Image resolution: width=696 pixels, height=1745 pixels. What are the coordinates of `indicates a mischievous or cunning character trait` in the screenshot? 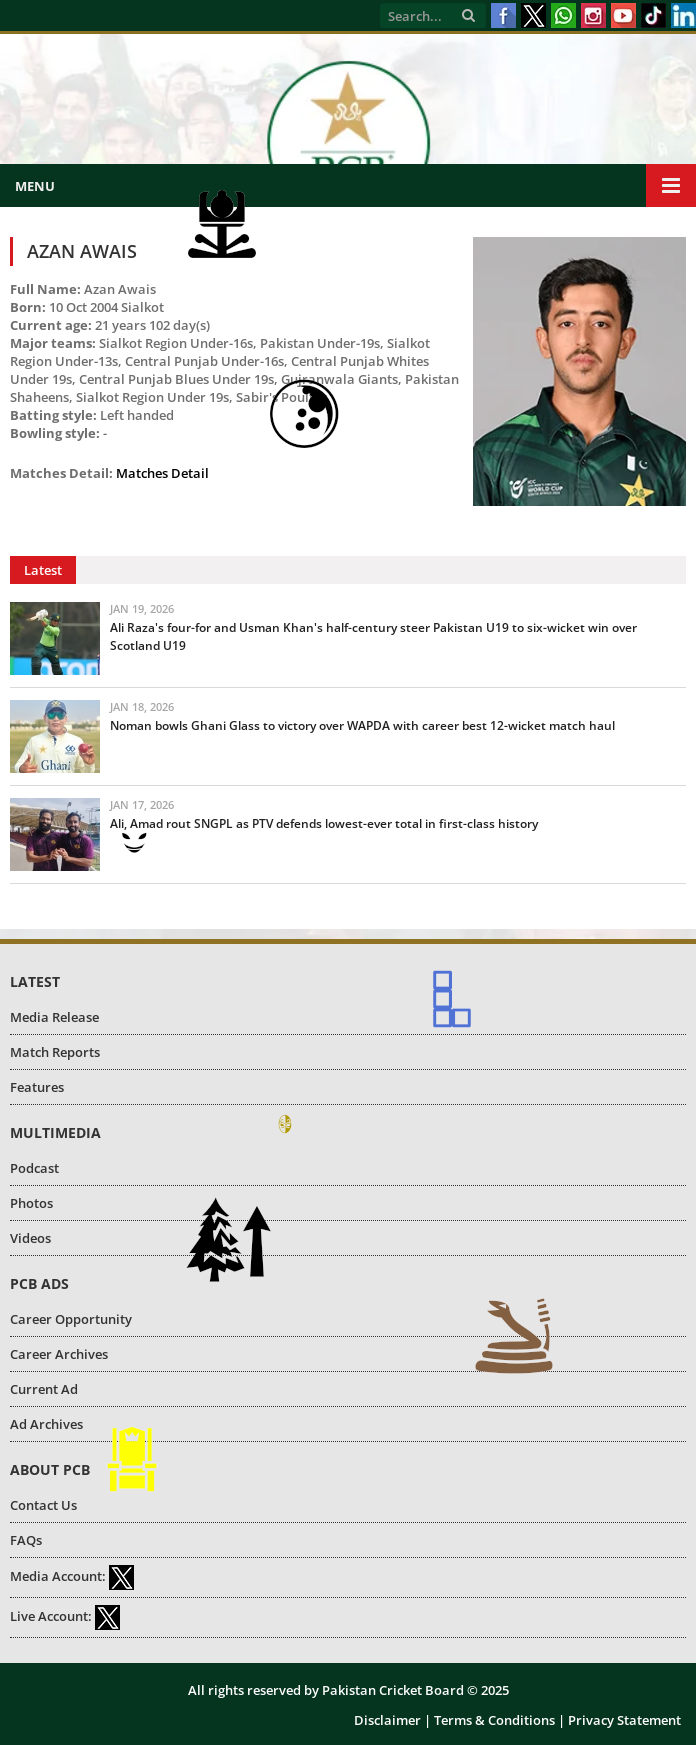 It's located at (134, 842).